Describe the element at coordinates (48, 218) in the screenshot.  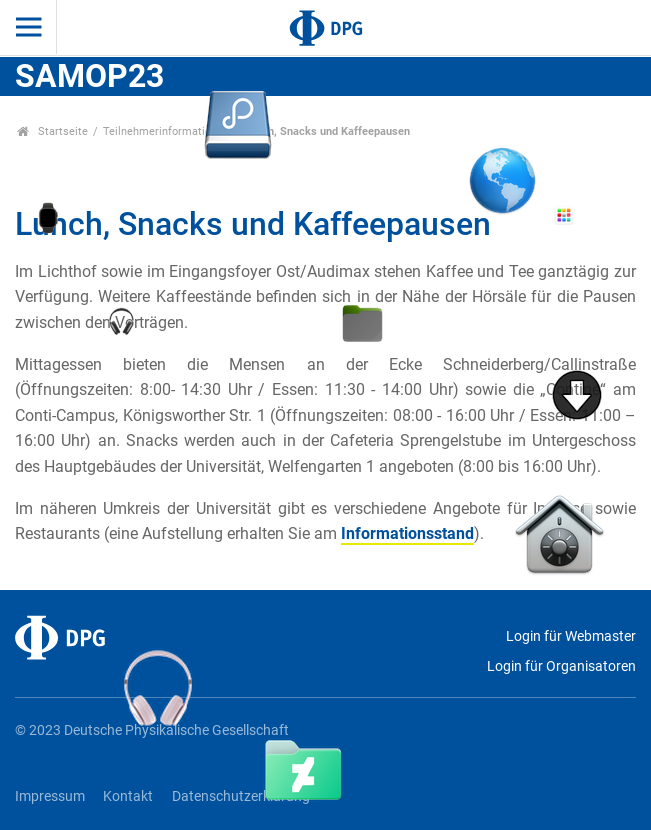
I see `apple watch device icon` at that location.